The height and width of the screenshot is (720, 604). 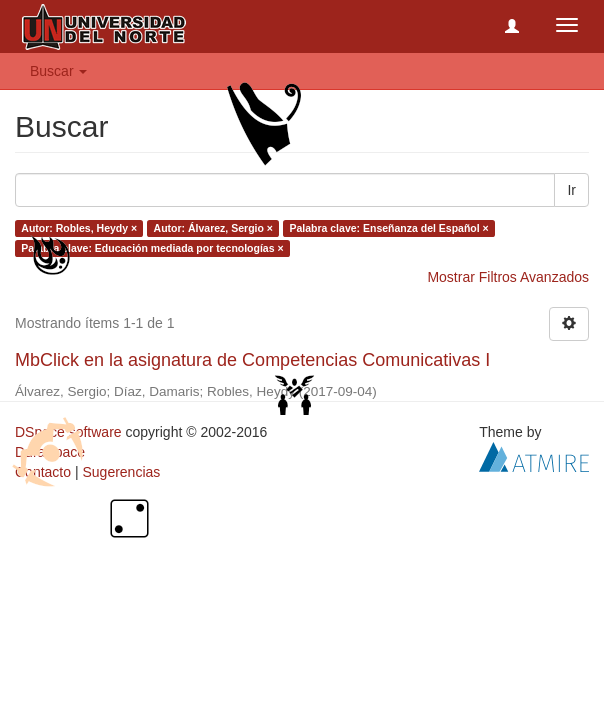 I want to click on roll dice or randomize selection, so click(x=129, y=518).